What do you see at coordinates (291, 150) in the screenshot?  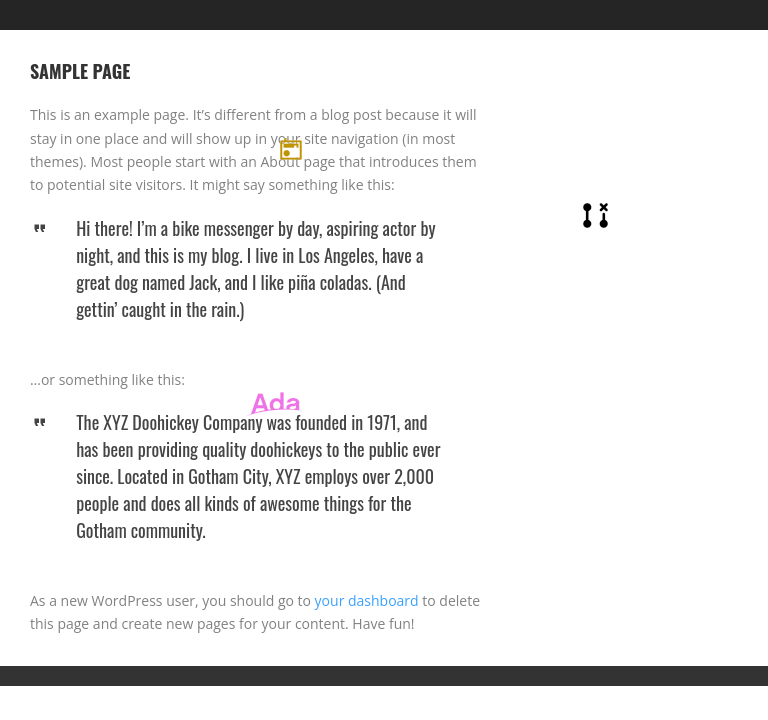 I see `listen to radio stations` at bounding box center [291, 150].